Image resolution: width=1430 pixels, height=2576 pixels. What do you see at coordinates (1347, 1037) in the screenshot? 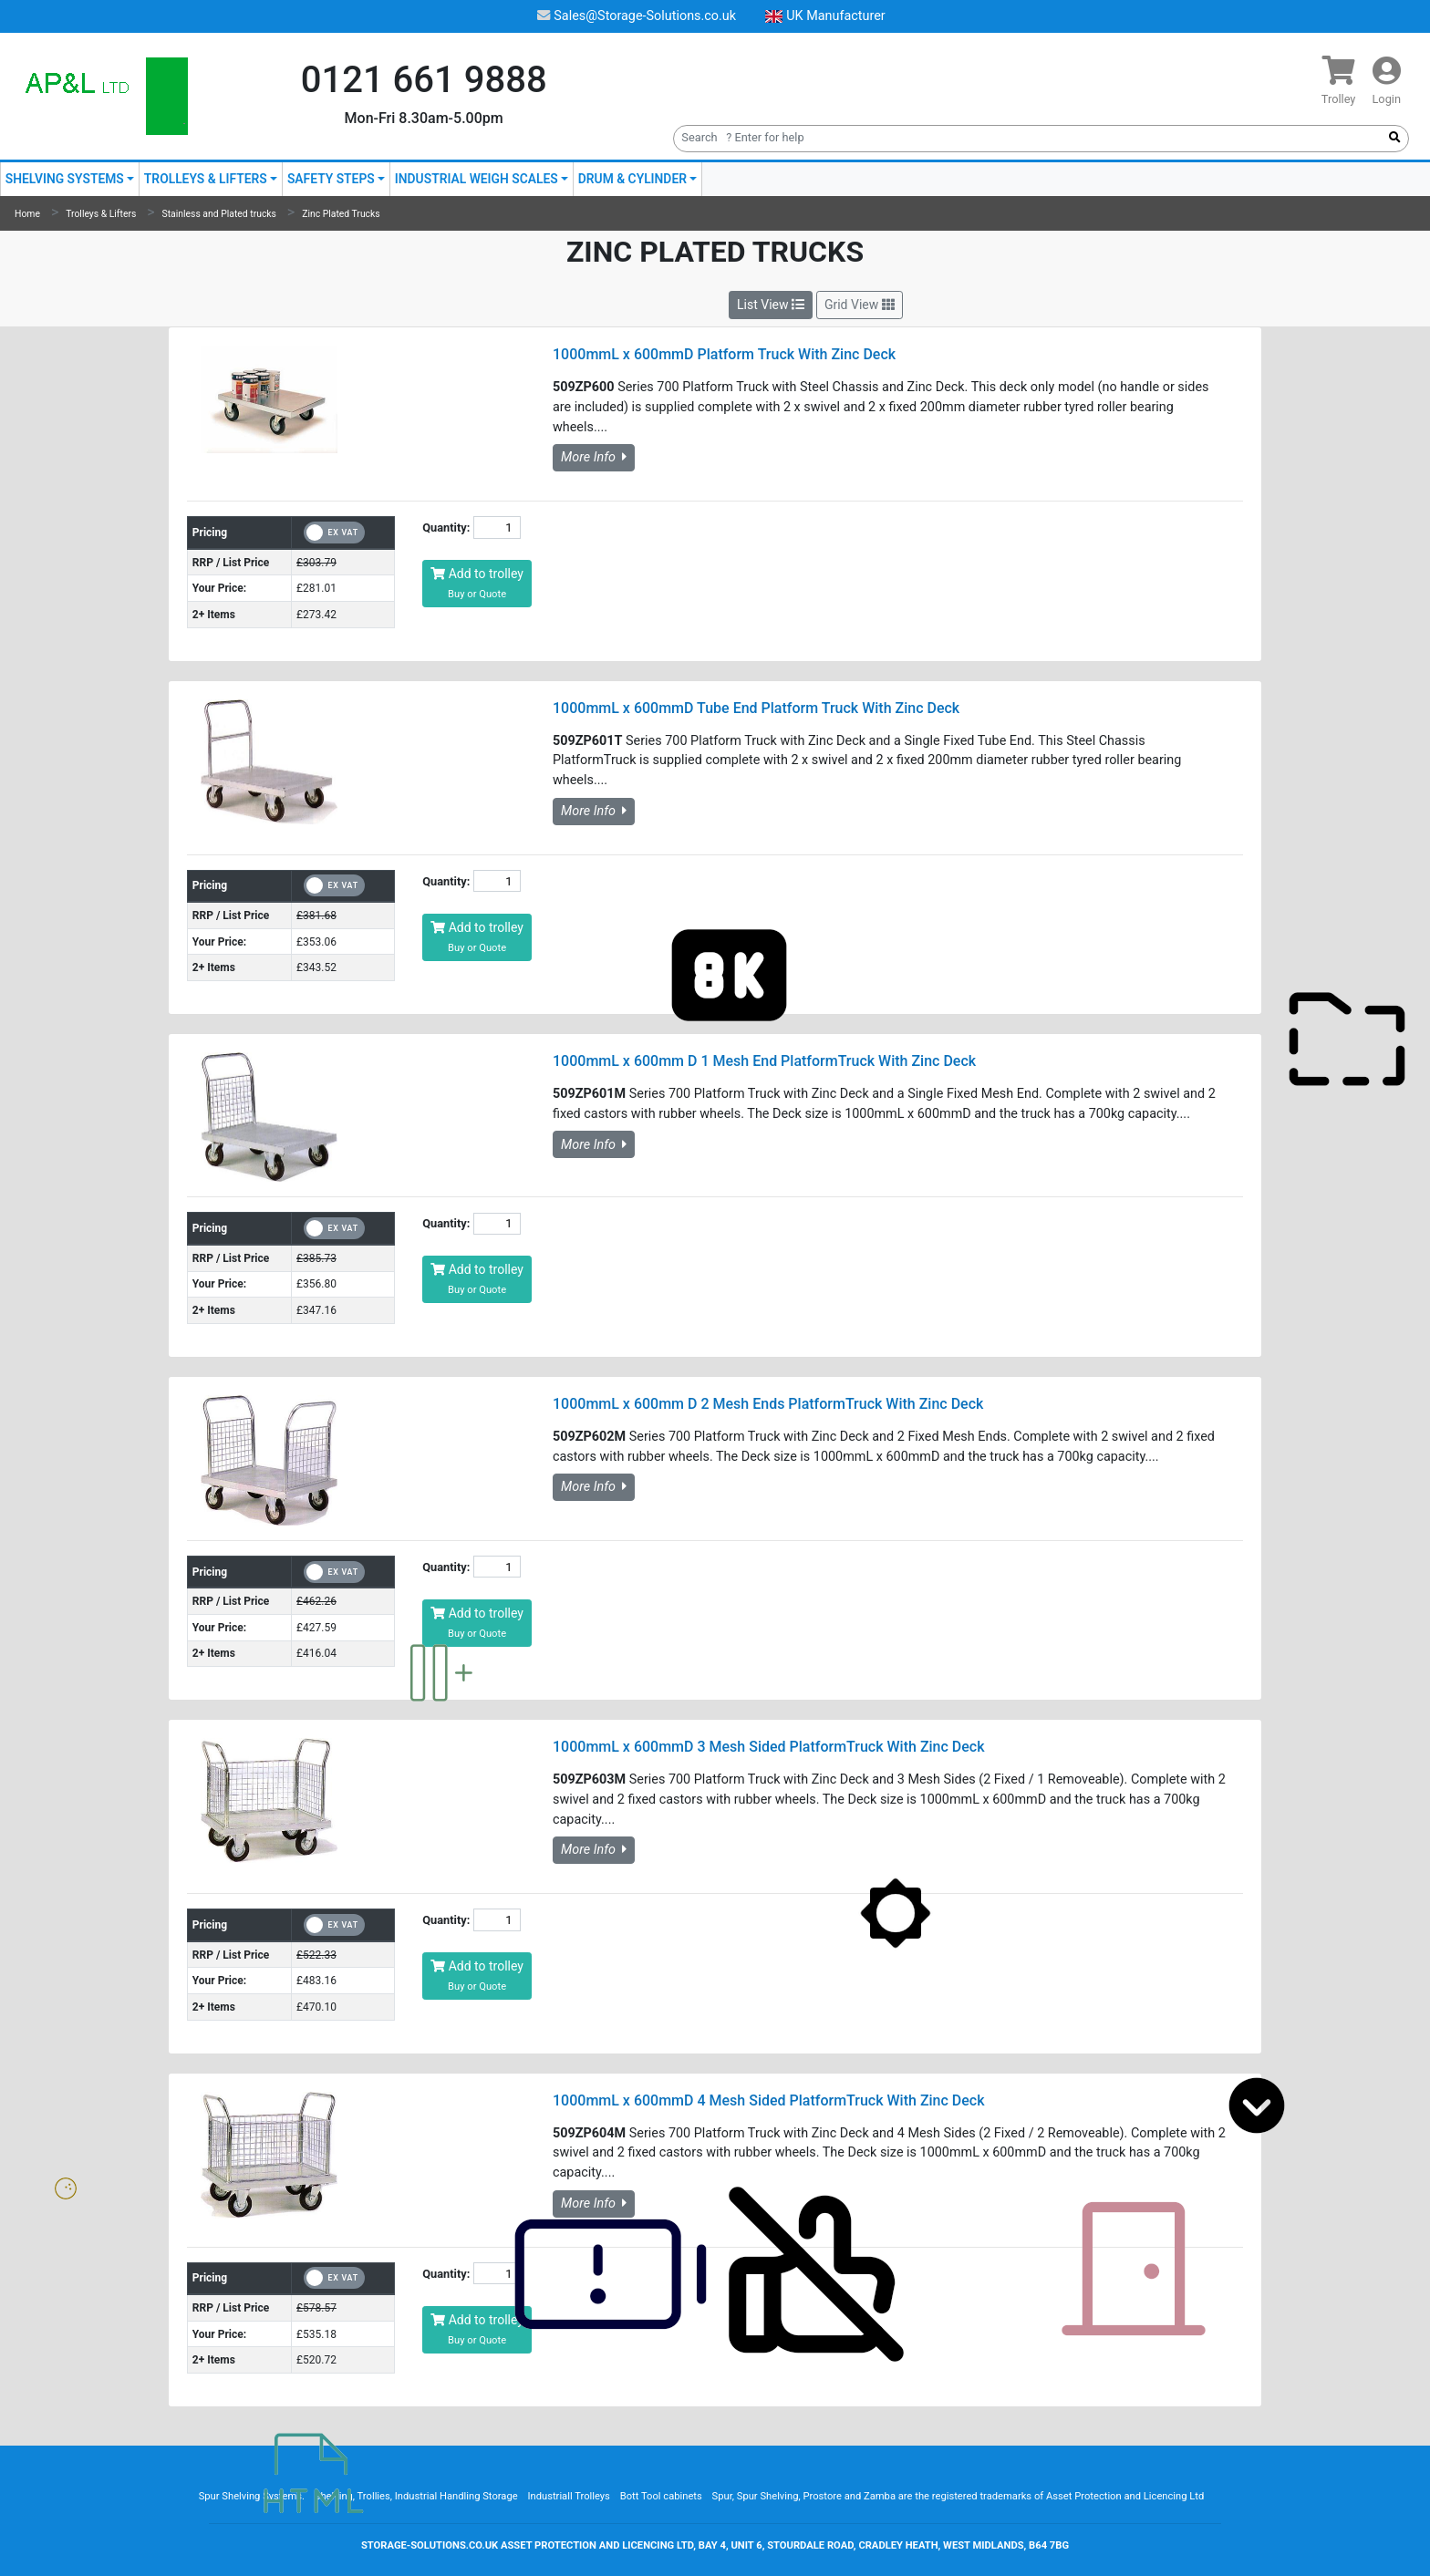
I see `create a new folder` at bounding box center [1347, 1037].